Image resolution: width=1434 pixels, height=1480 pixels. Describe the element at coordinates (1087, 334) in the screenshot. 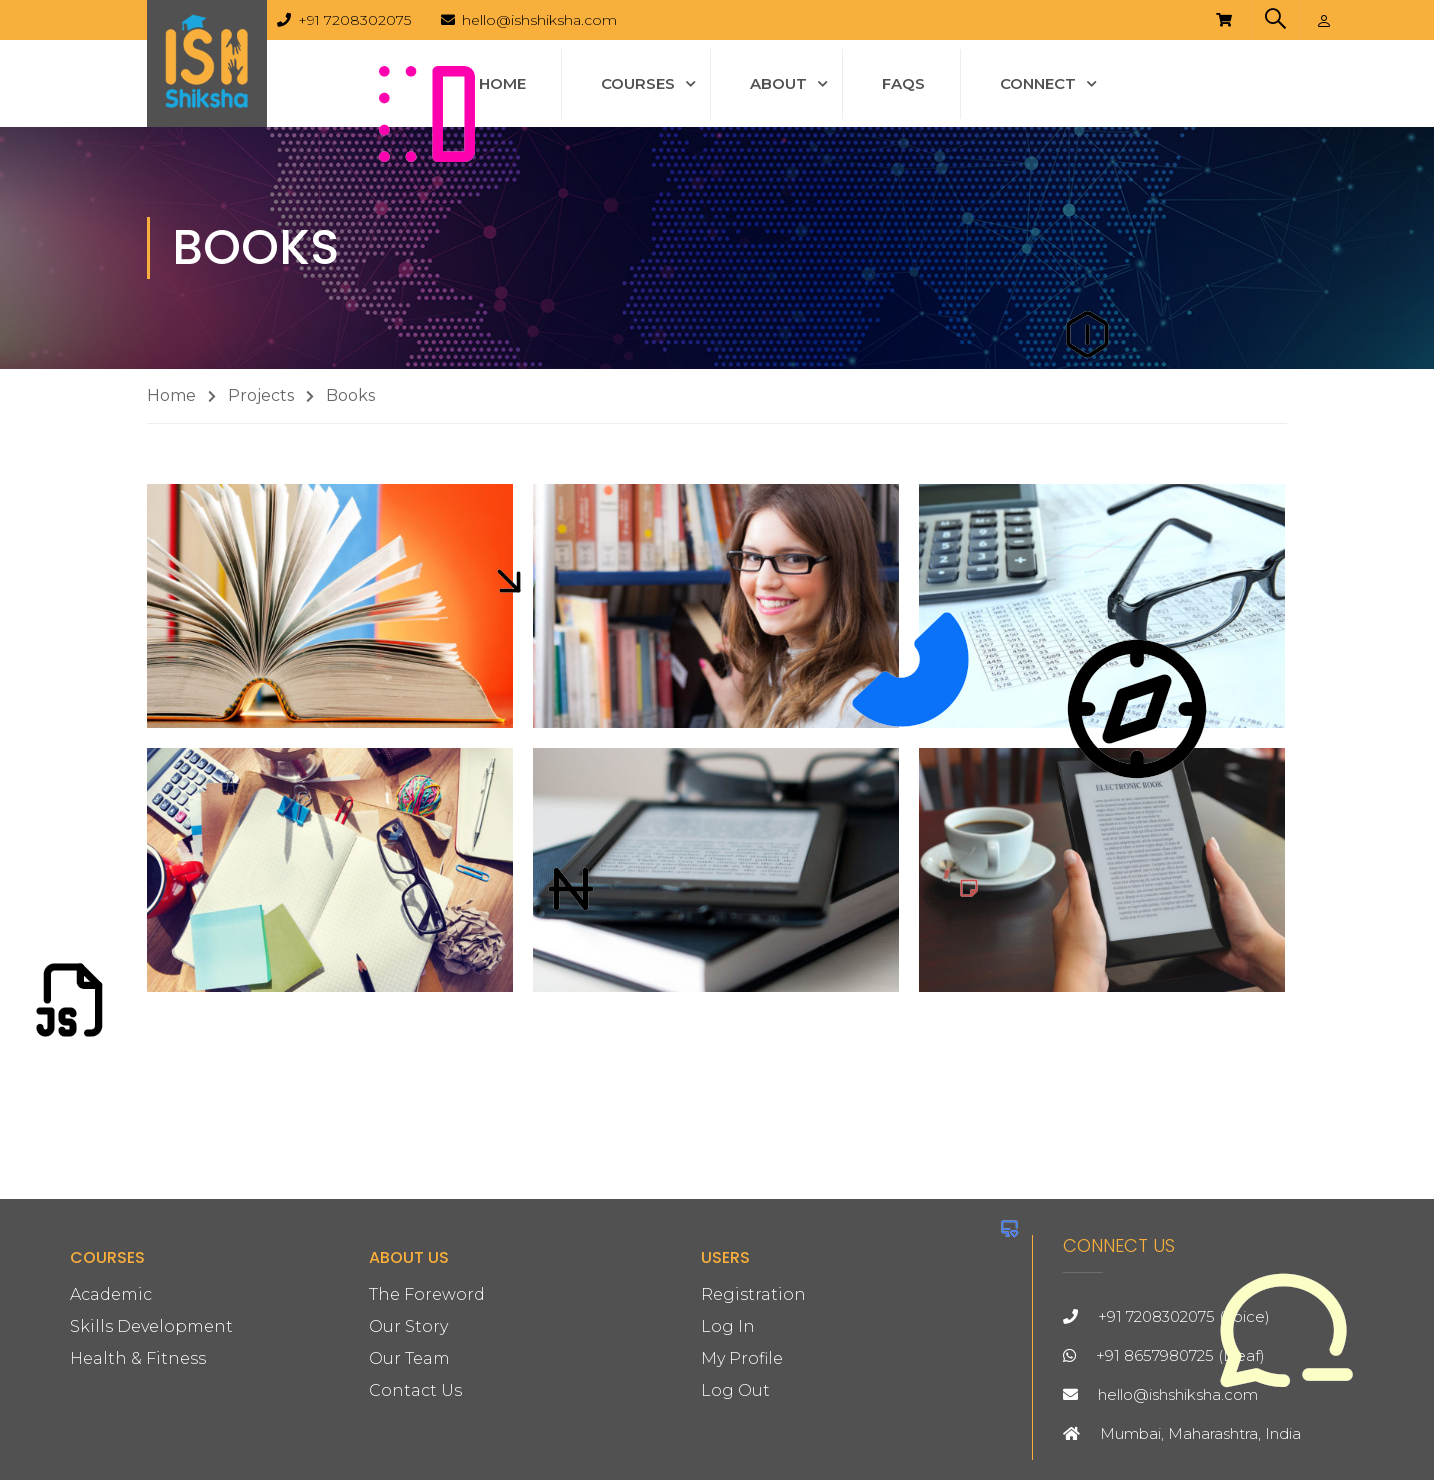

I see `access information or details` at that location.